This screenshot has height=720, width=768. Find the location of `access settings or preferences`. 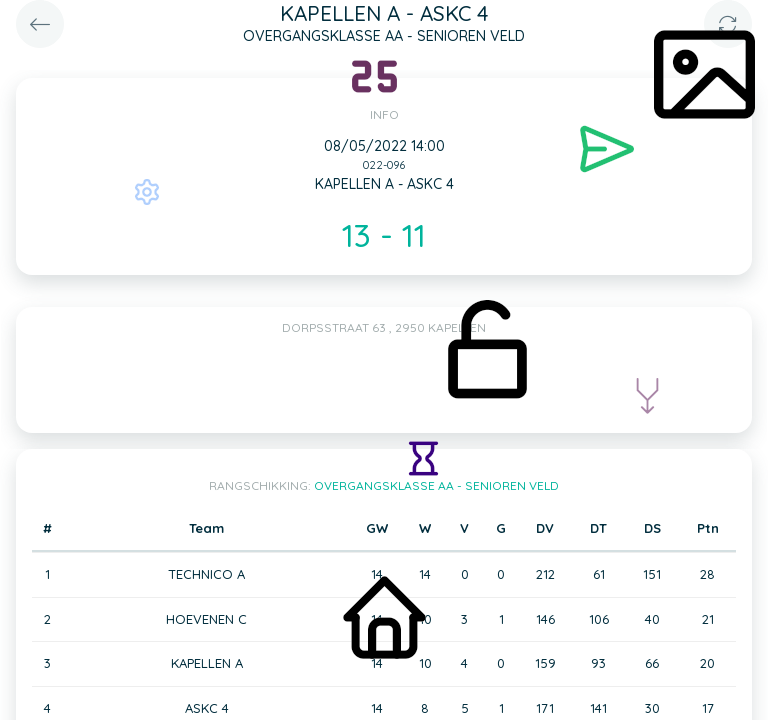

access settings or preferences is located at coordinates (147, 192).